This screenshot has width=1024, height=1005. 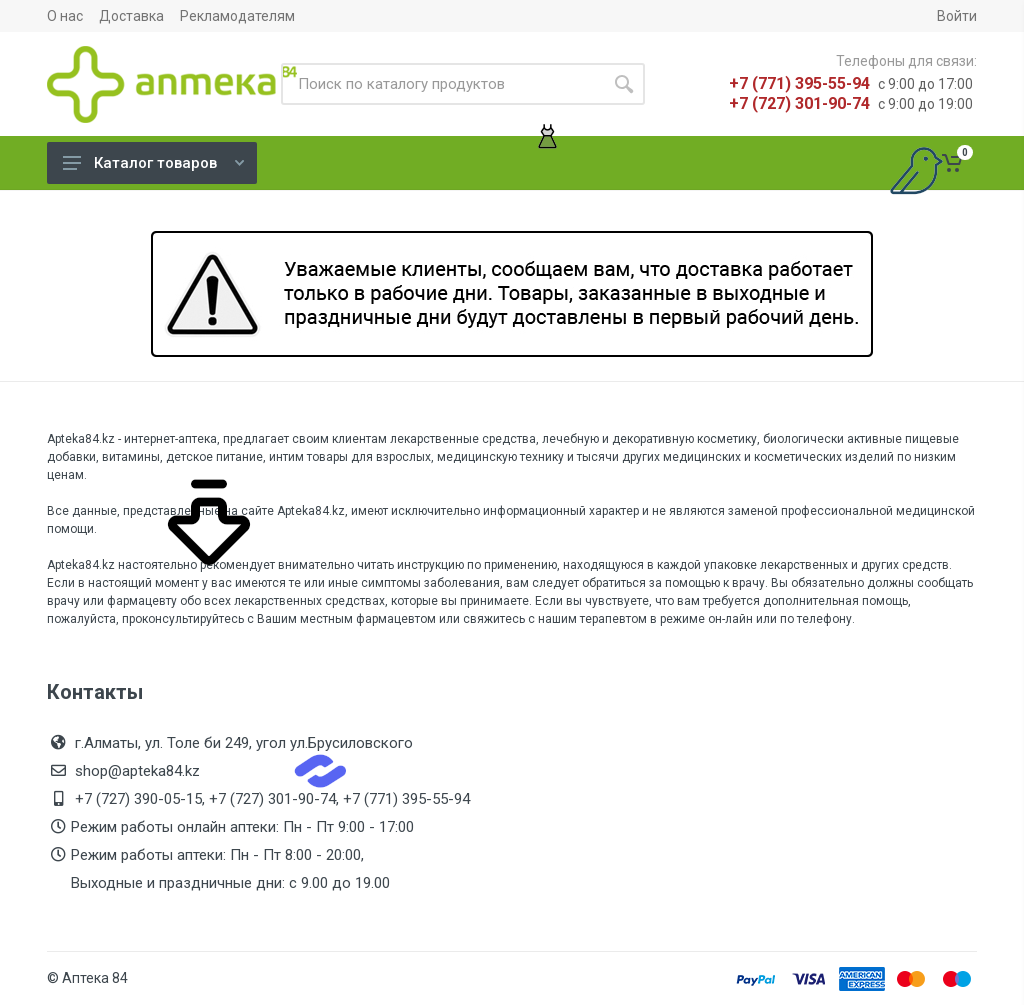 I want to click on browse women's clothing or dresses, so click(x=547, y=137).